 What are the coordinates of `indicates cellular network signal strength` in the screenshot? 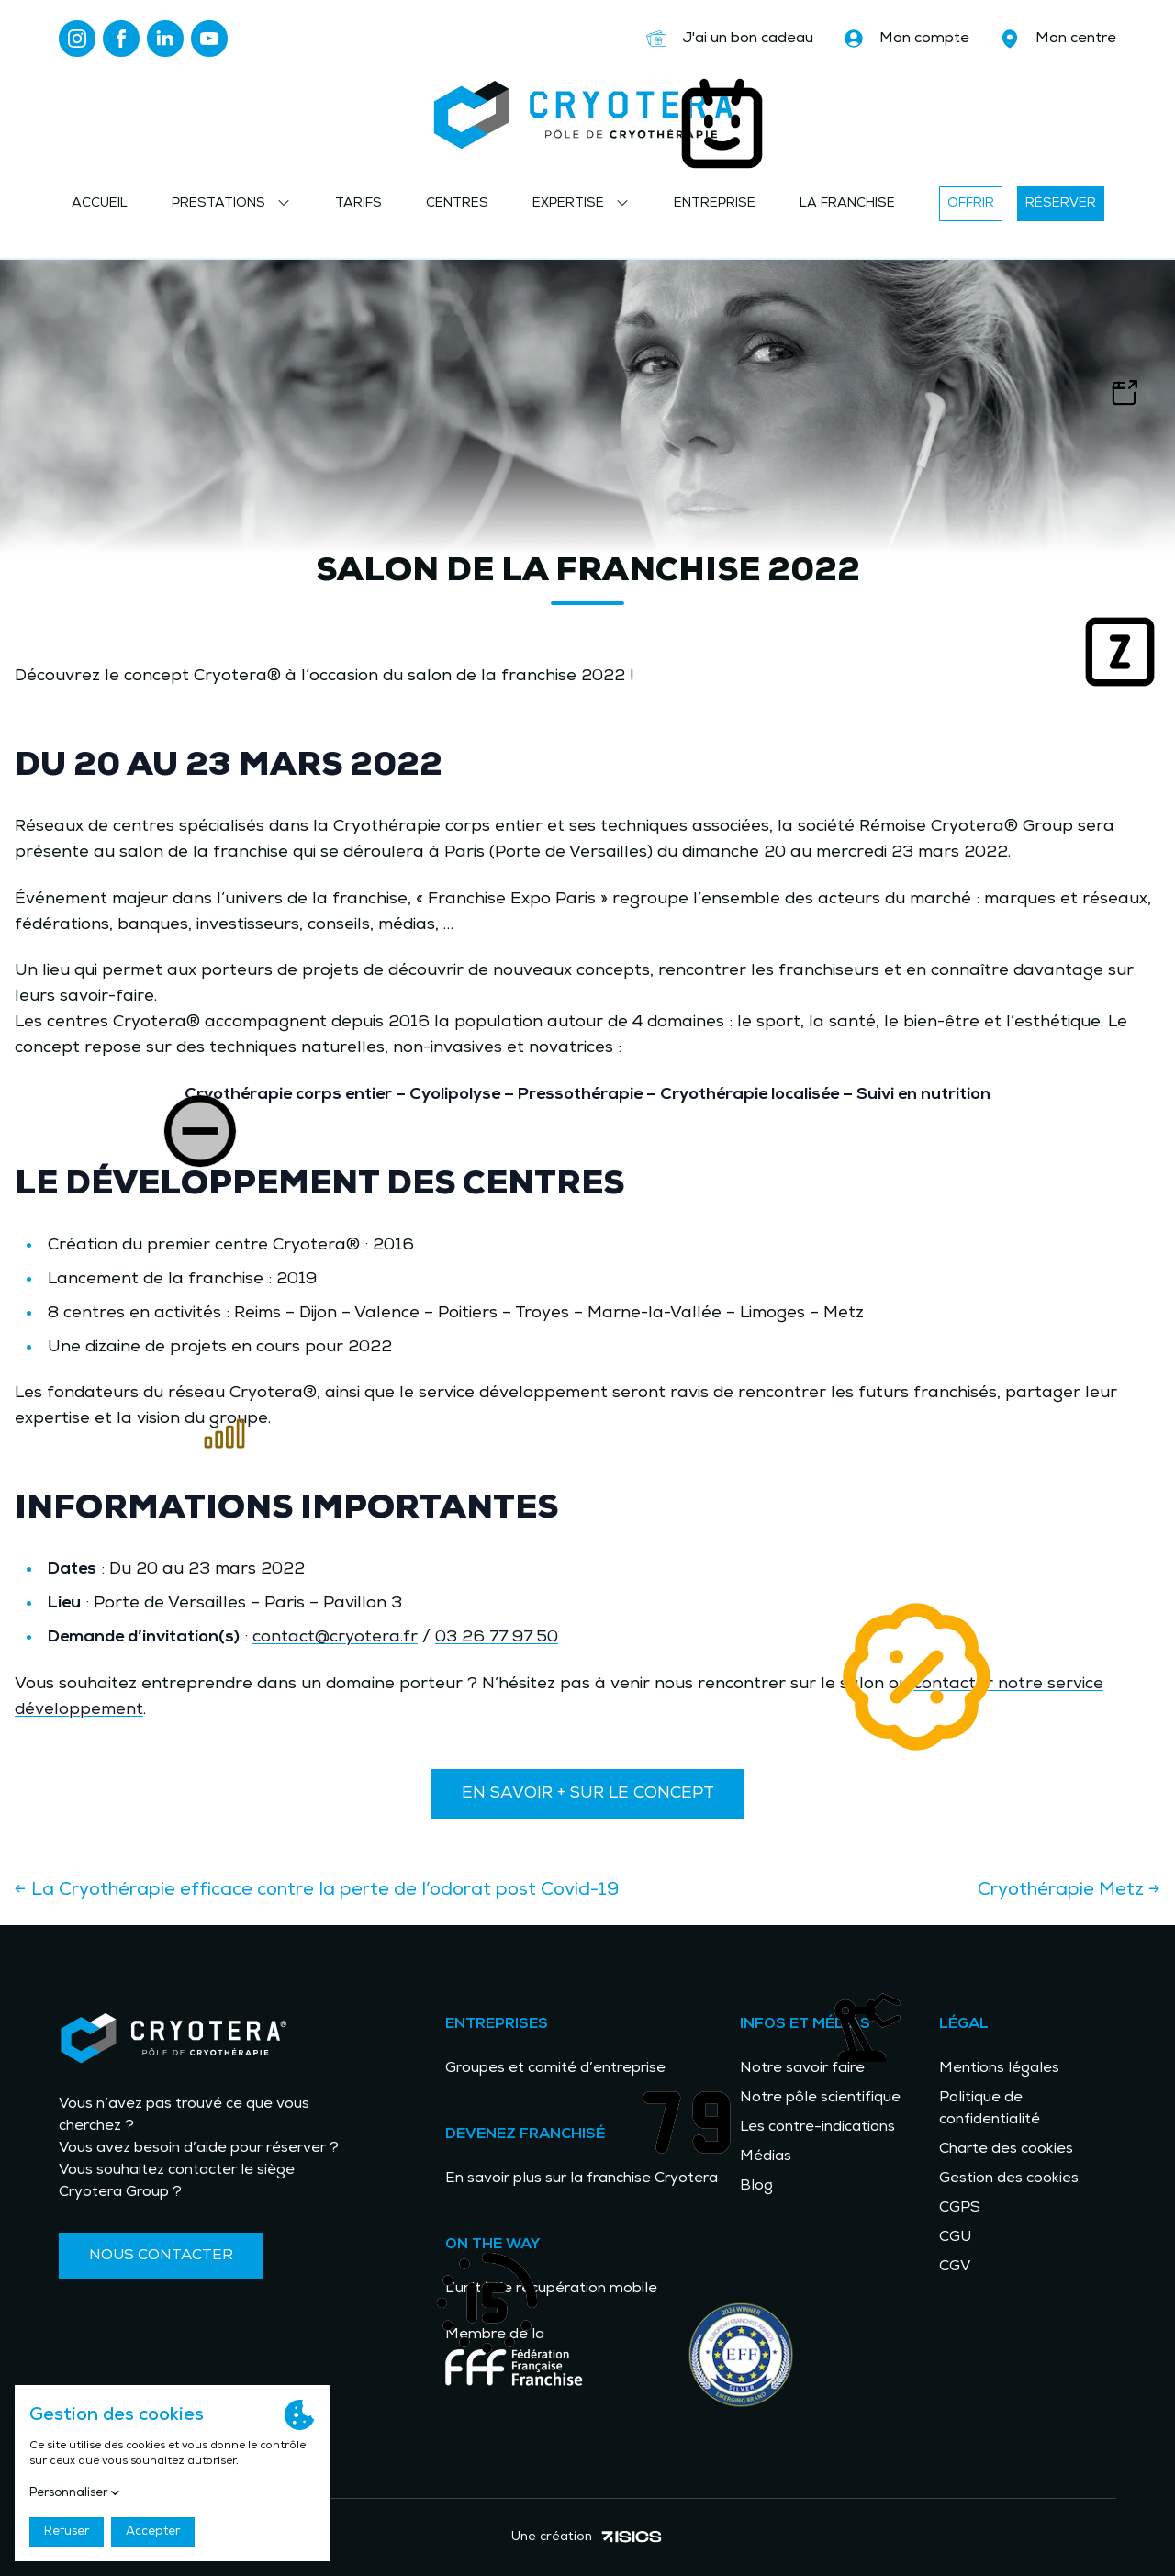 It's located at (224, 1433).